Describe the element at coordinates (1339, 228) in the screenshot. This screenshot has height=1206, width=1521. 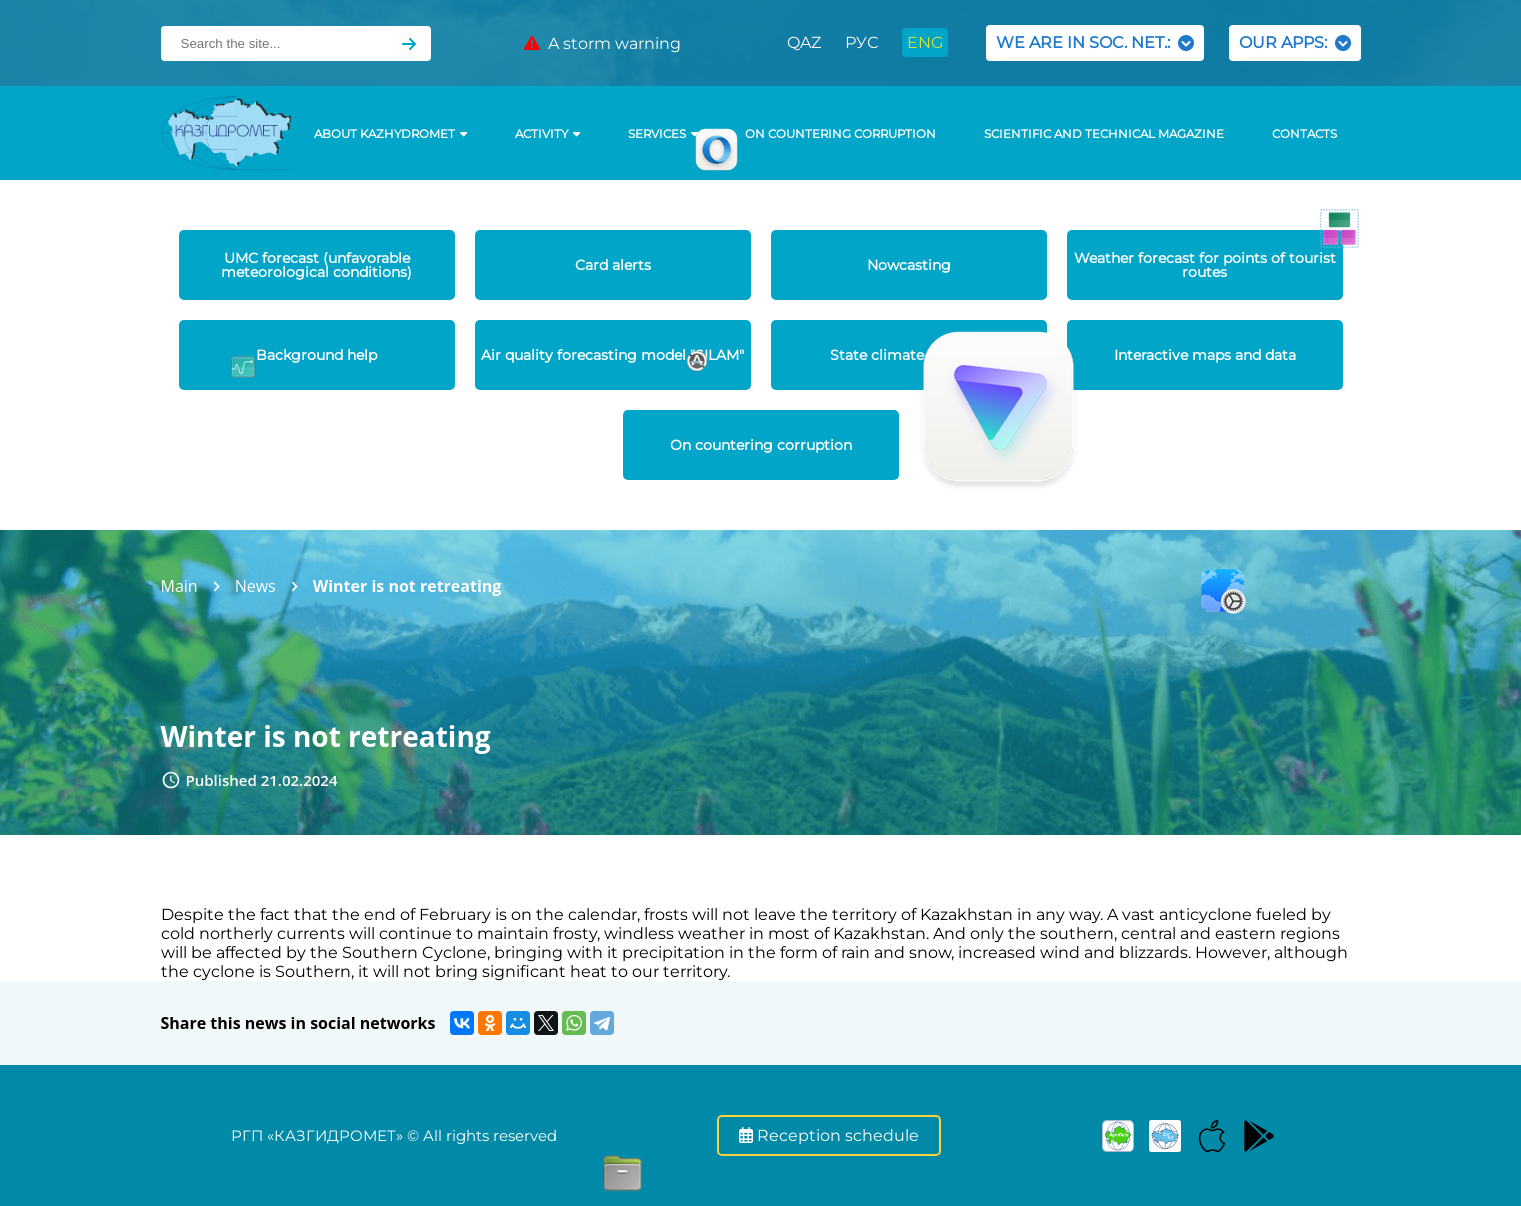
I see `select all items in the current view` at that location.